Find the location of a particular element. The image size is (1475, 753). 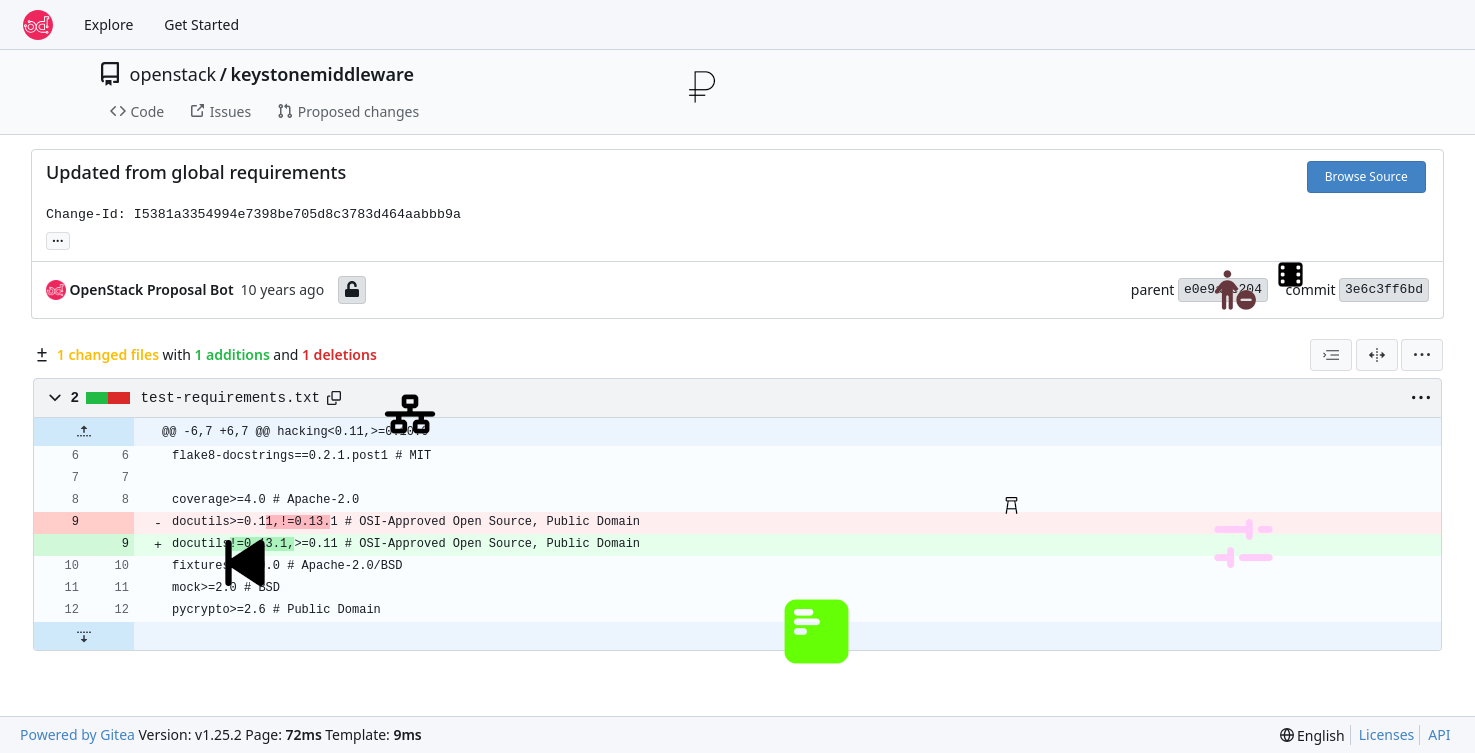

view network connections is located at coordinates (410, 414).